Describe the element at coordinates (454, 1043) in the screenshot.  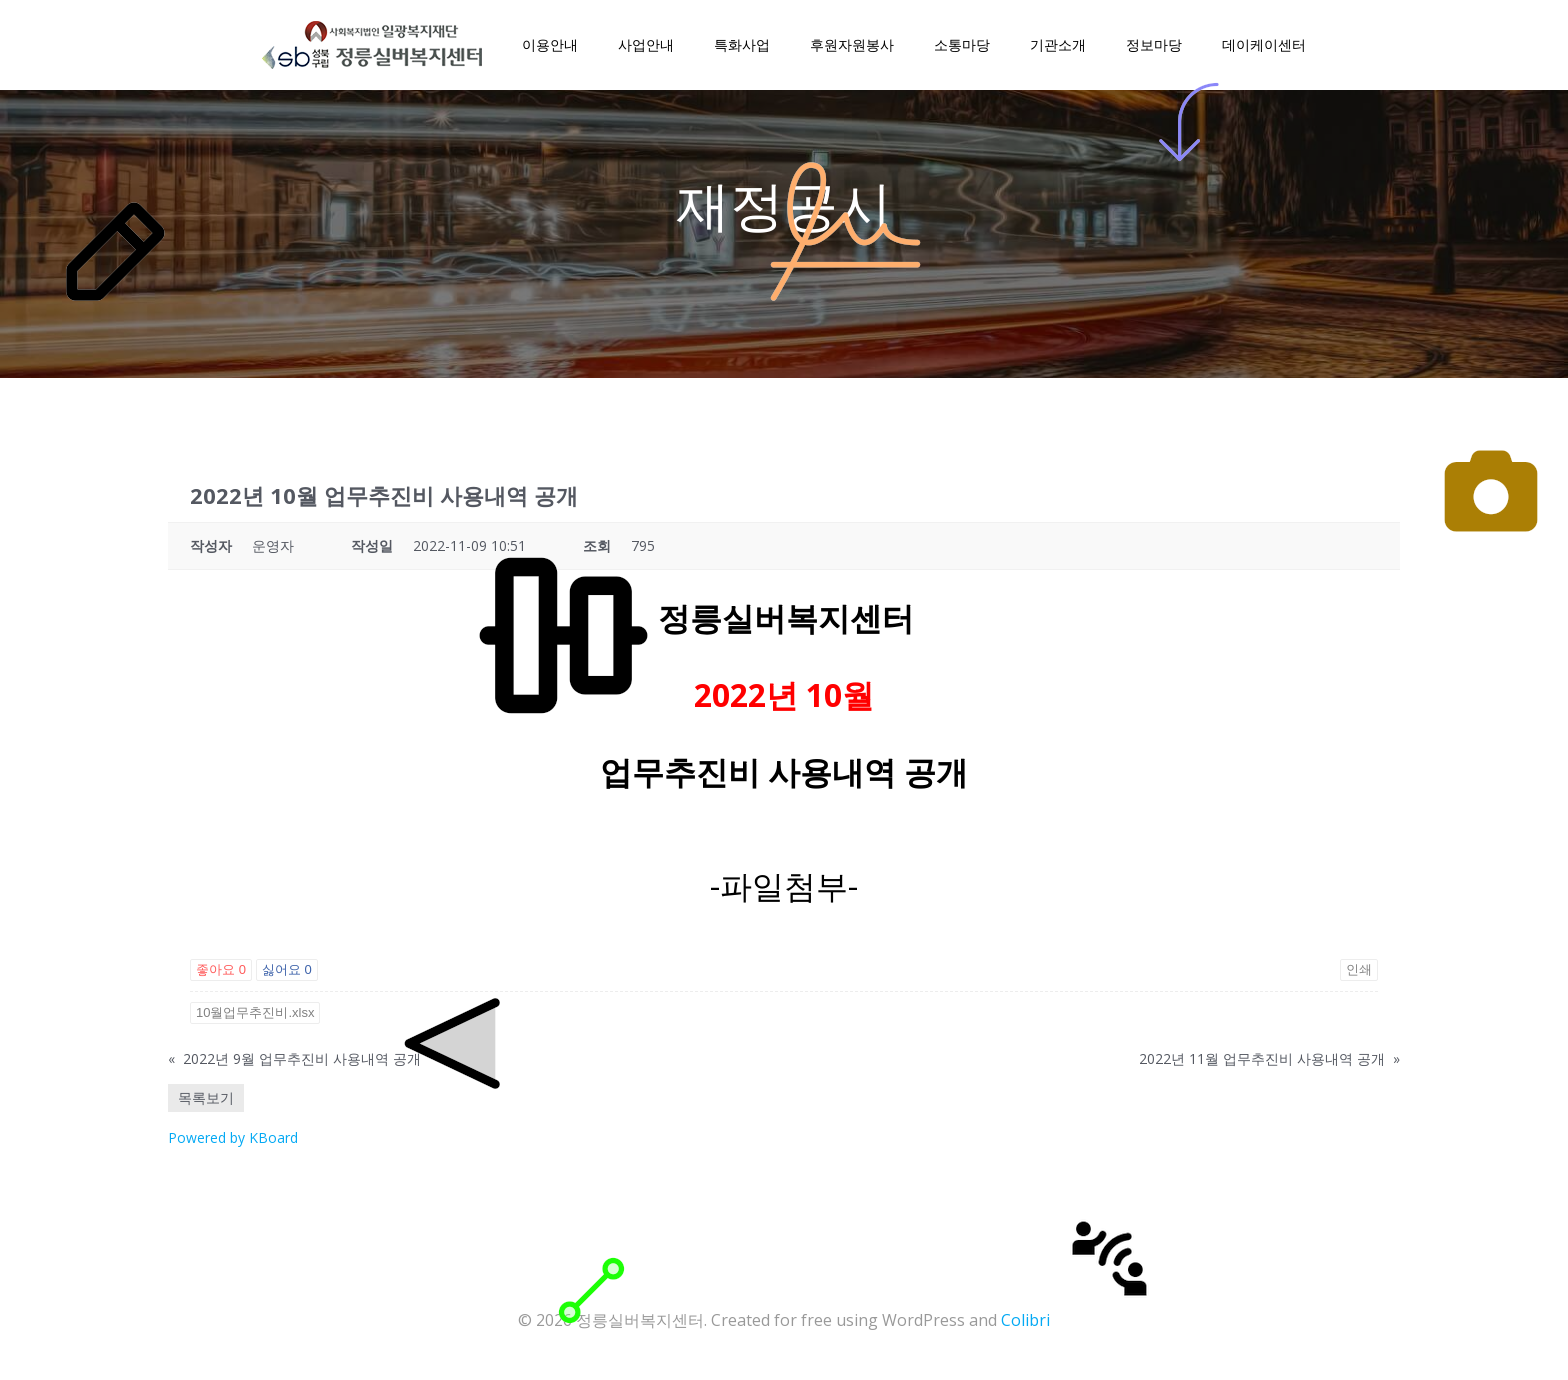
I see `navigate back to the previous screen` at that location.